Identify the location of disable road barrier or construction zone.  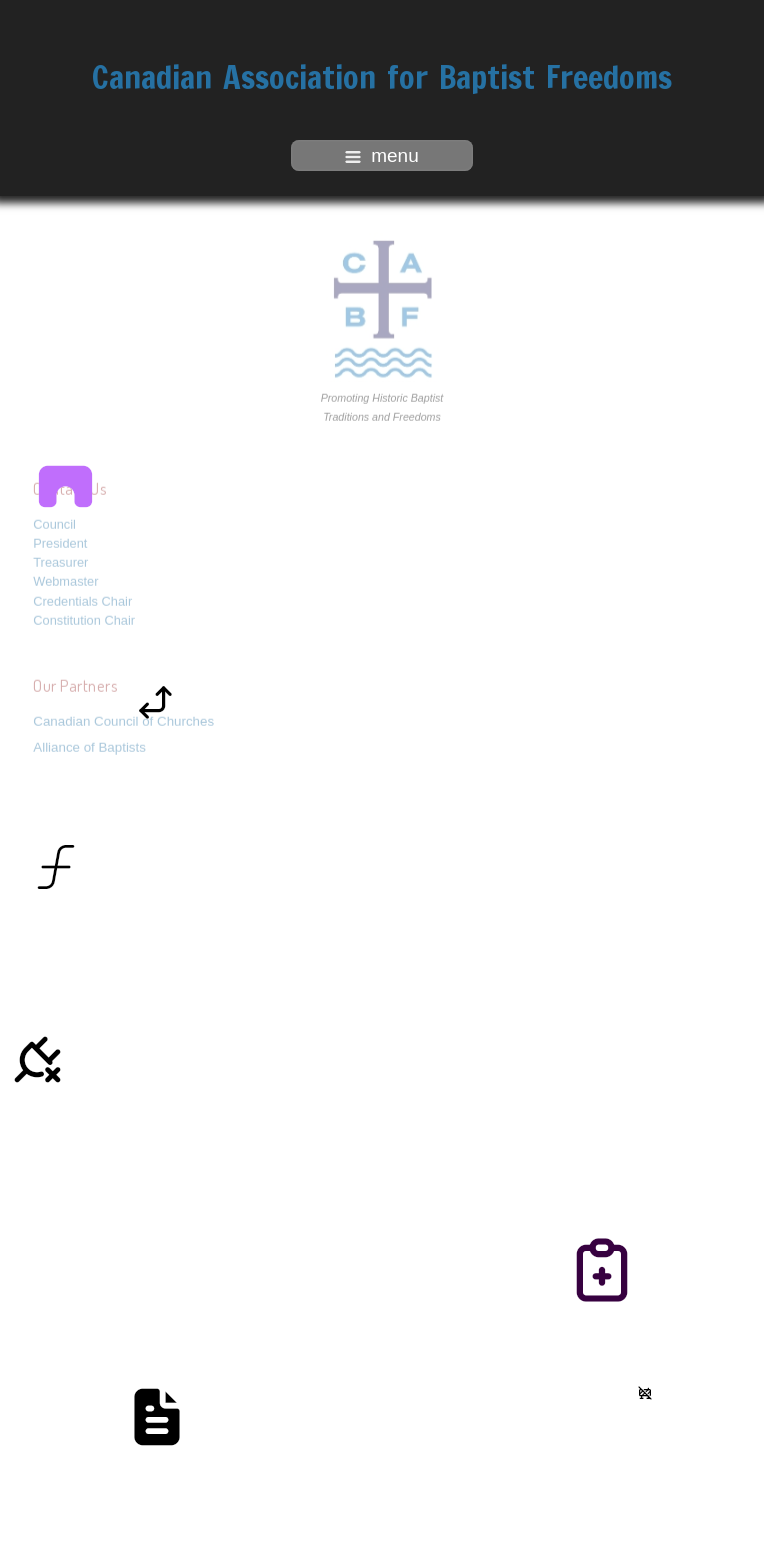
(645, 1393).